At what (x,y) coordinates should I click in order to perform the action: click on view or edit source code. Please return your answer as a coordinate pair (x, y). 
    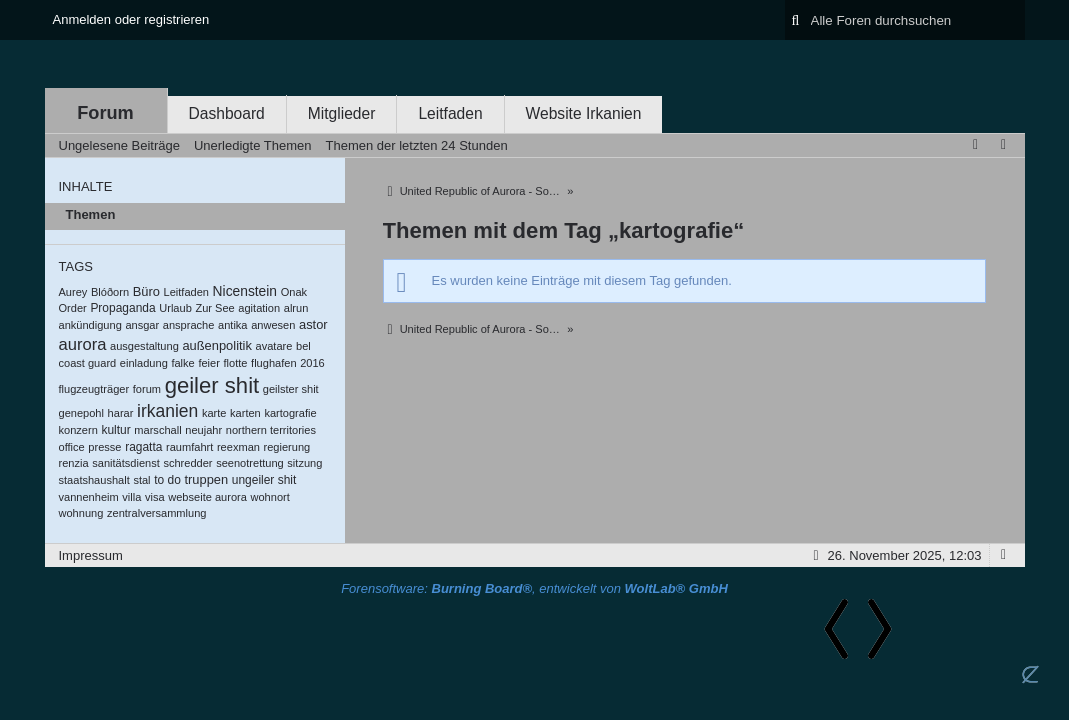
    Looking at the image, I should click on (858, 629).